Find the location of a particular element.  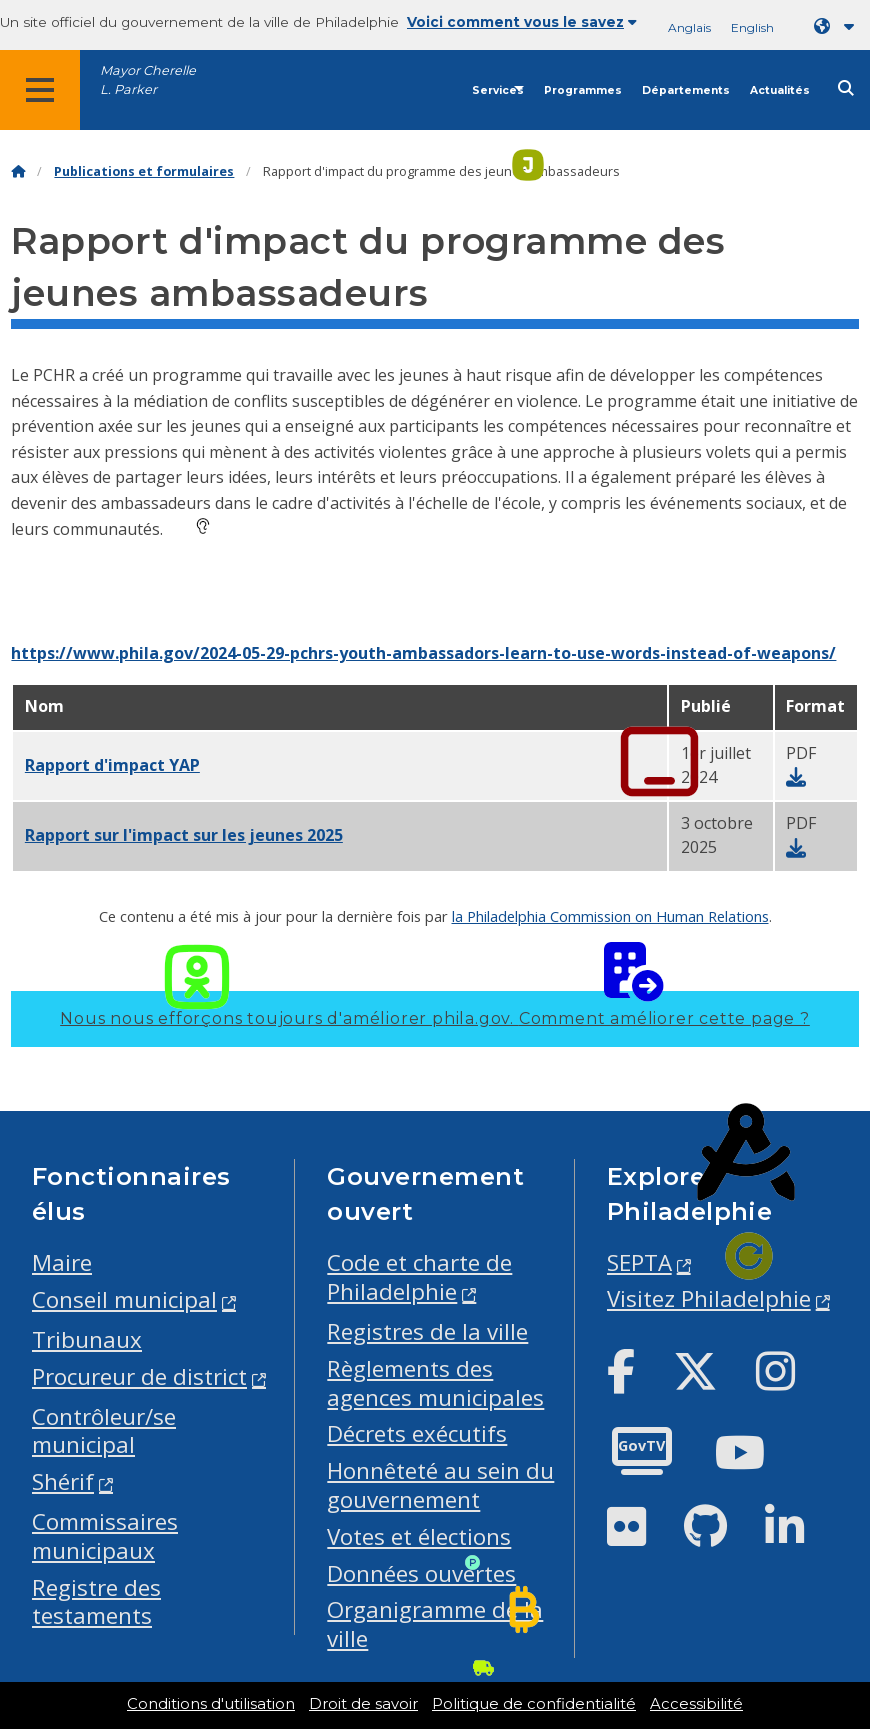

access drawing or design tools is located at coordinates (746, 1152).